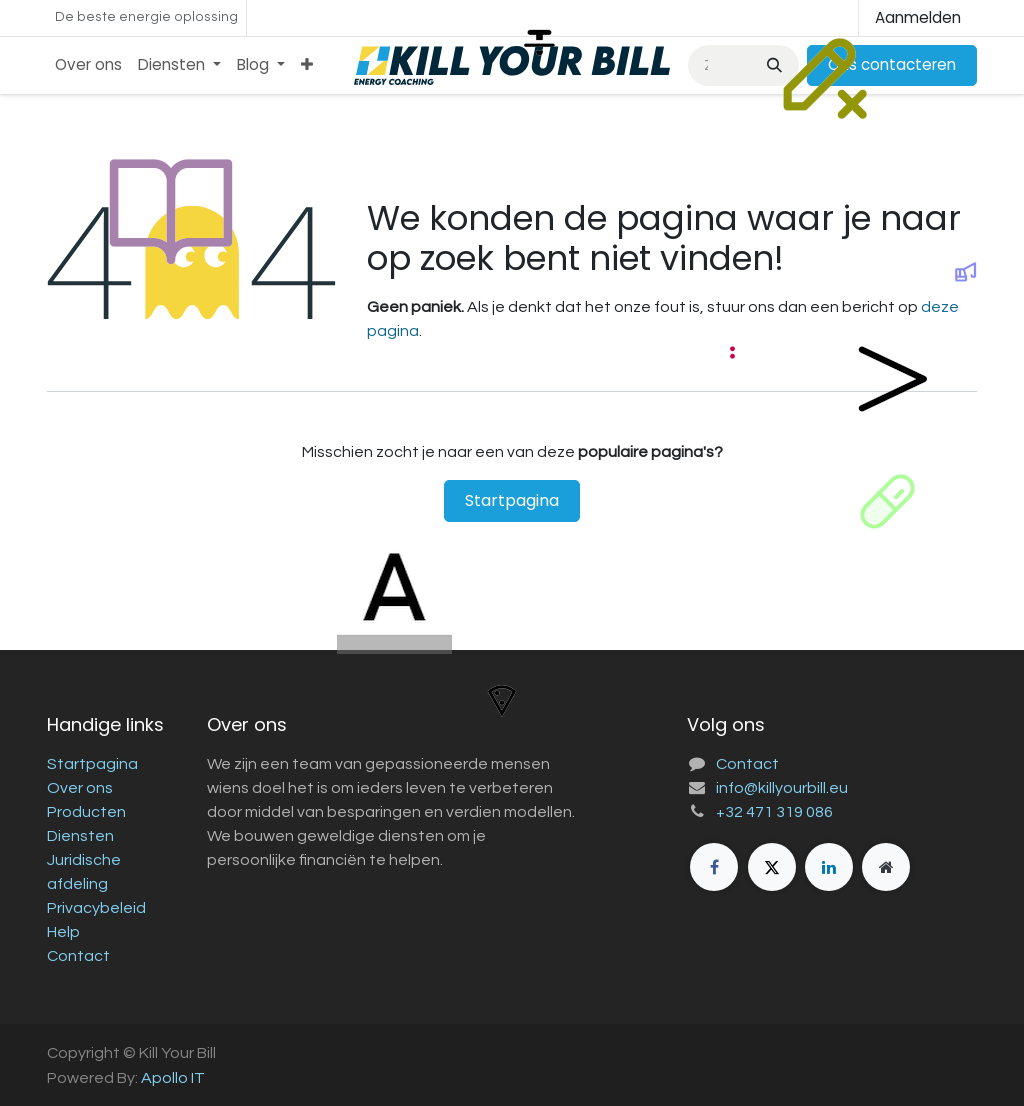 Image resolution: width=1024 pixels, height=1106 pixels. I want to click on access more options or actions, so click(732, 352).